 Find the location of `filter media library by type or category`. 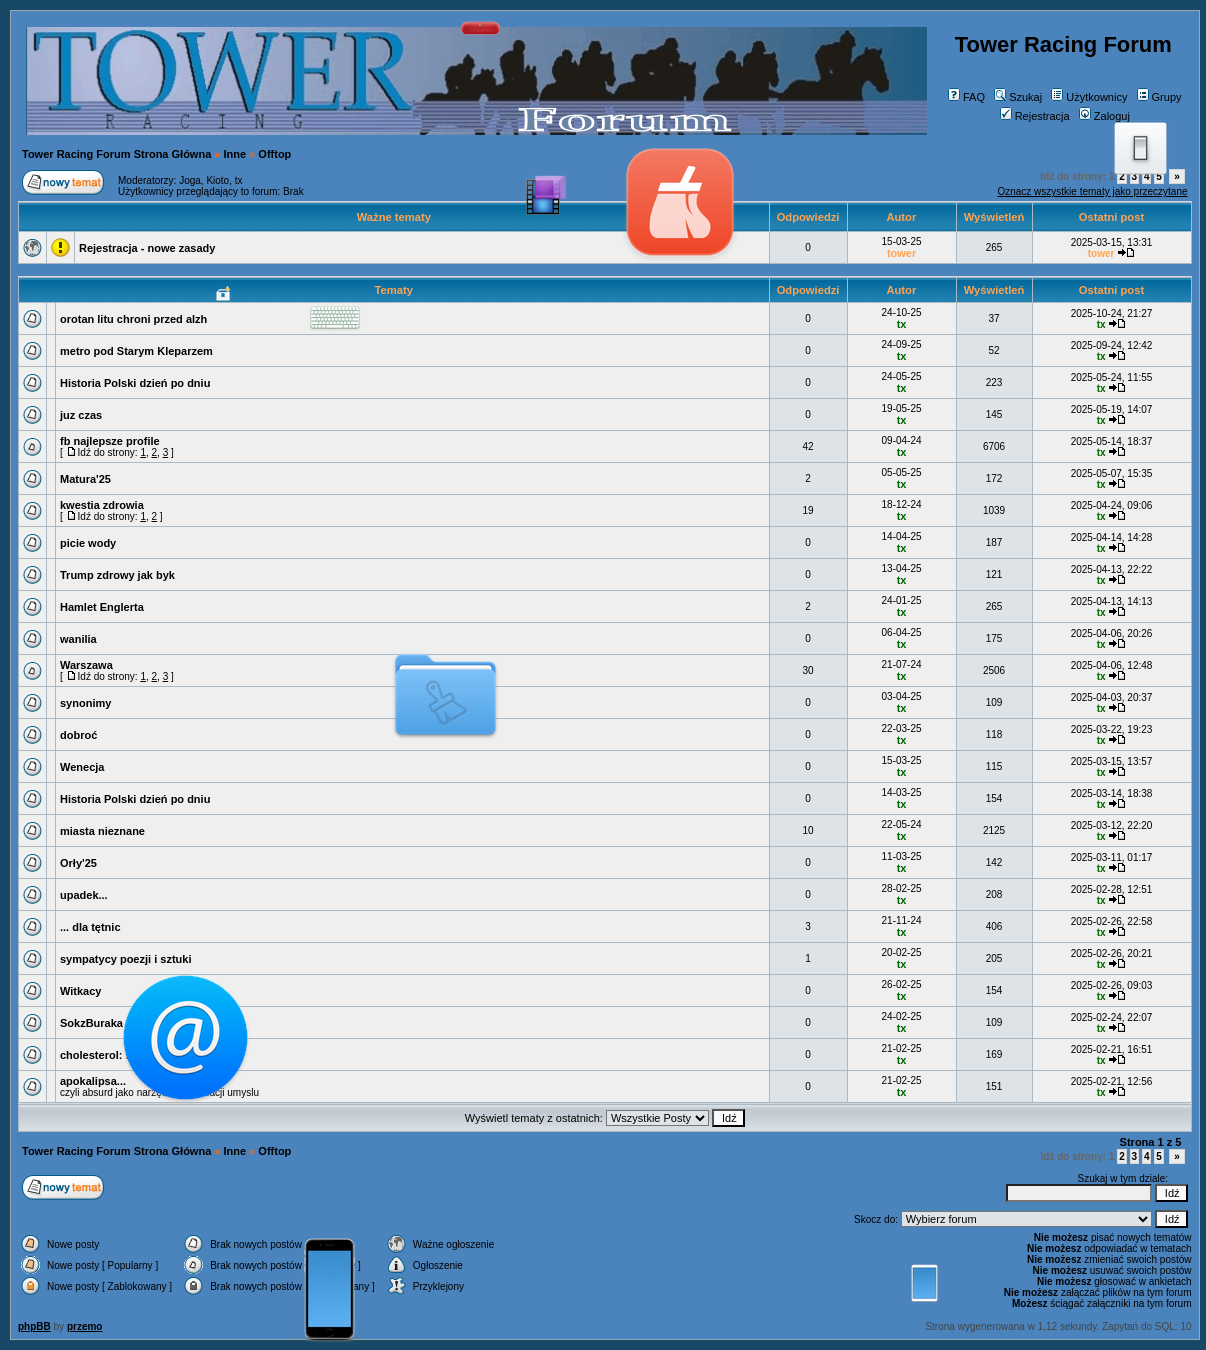

filter media library by type or category is located at coordinates (546, 195).